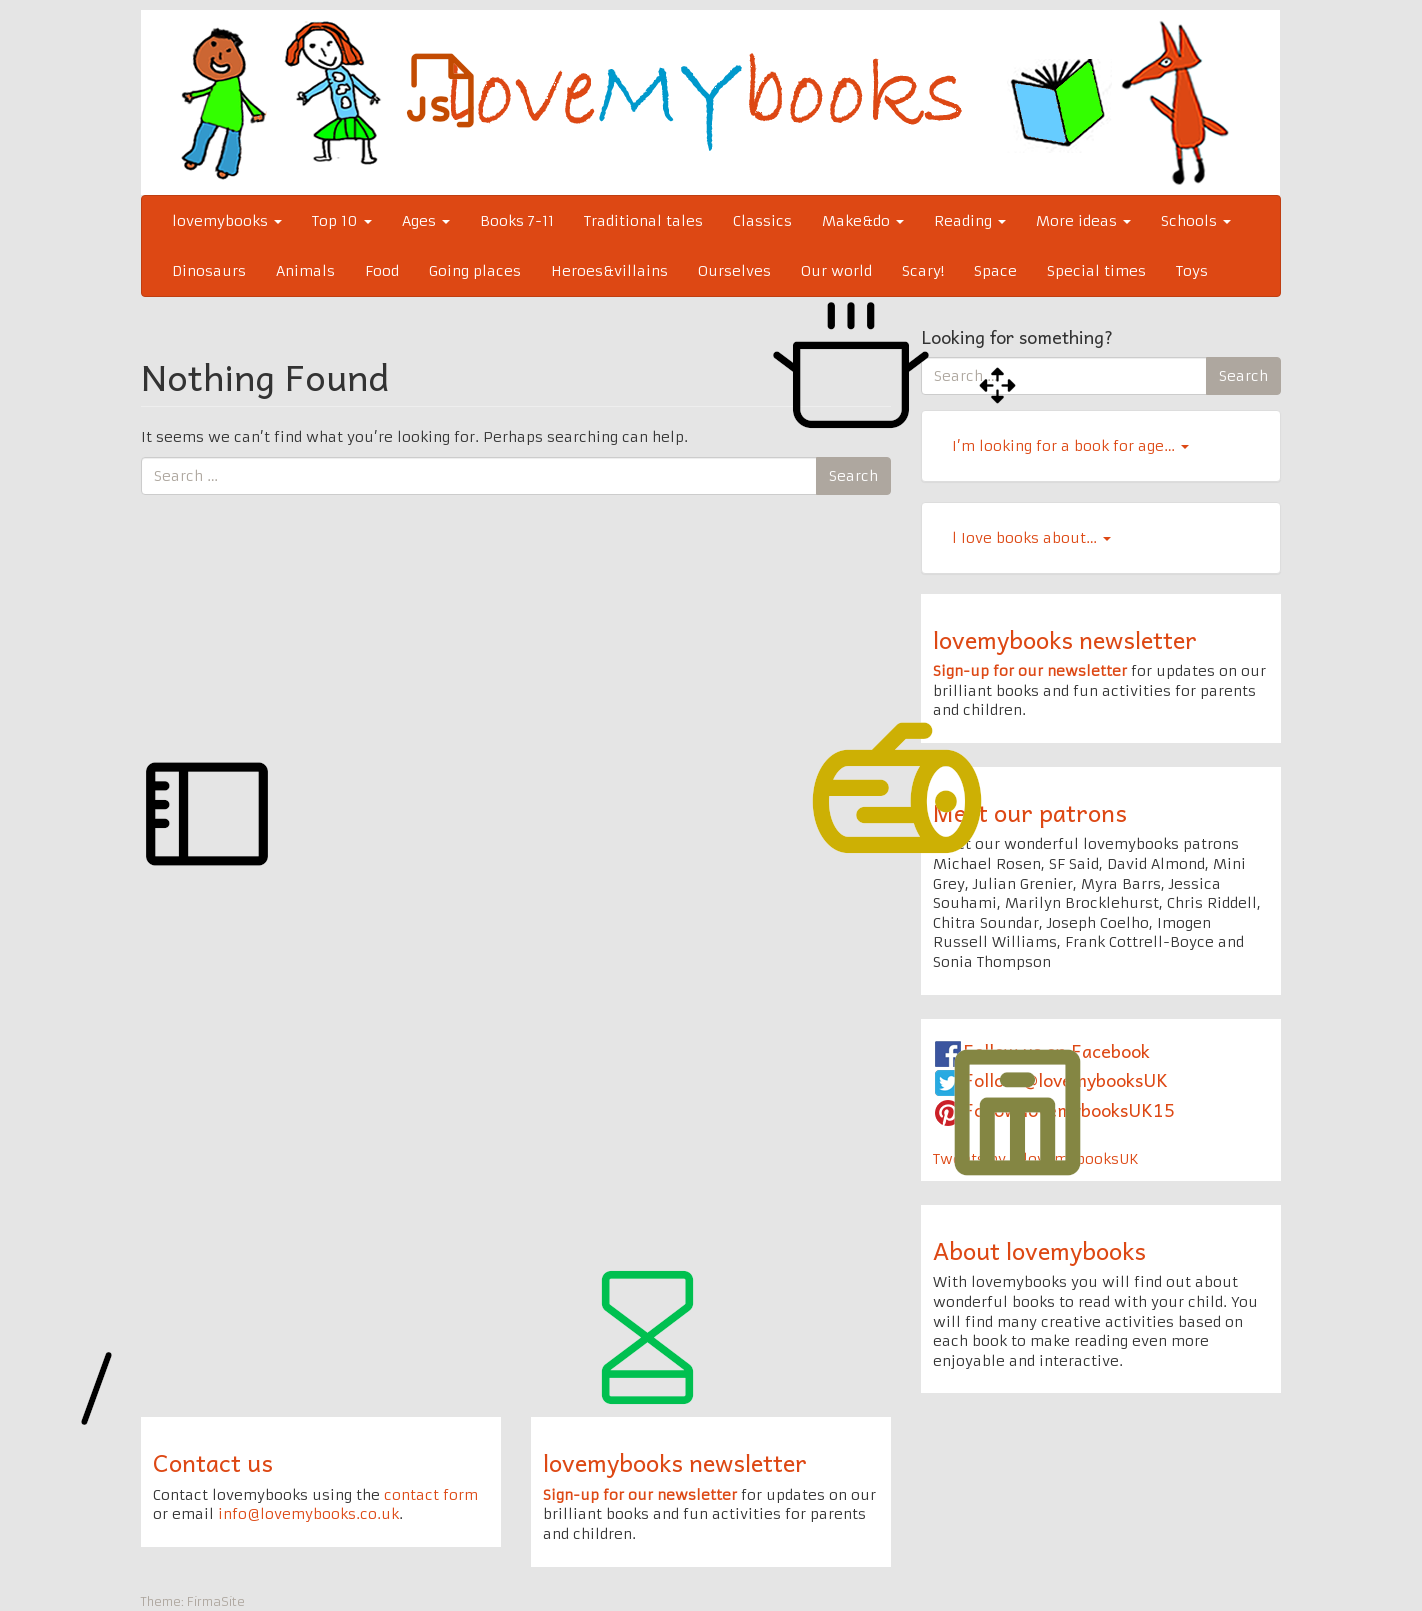  Describe the element at coordinates (997, 385) in the screenshot. I see `expand content to fullscreen` at that location.